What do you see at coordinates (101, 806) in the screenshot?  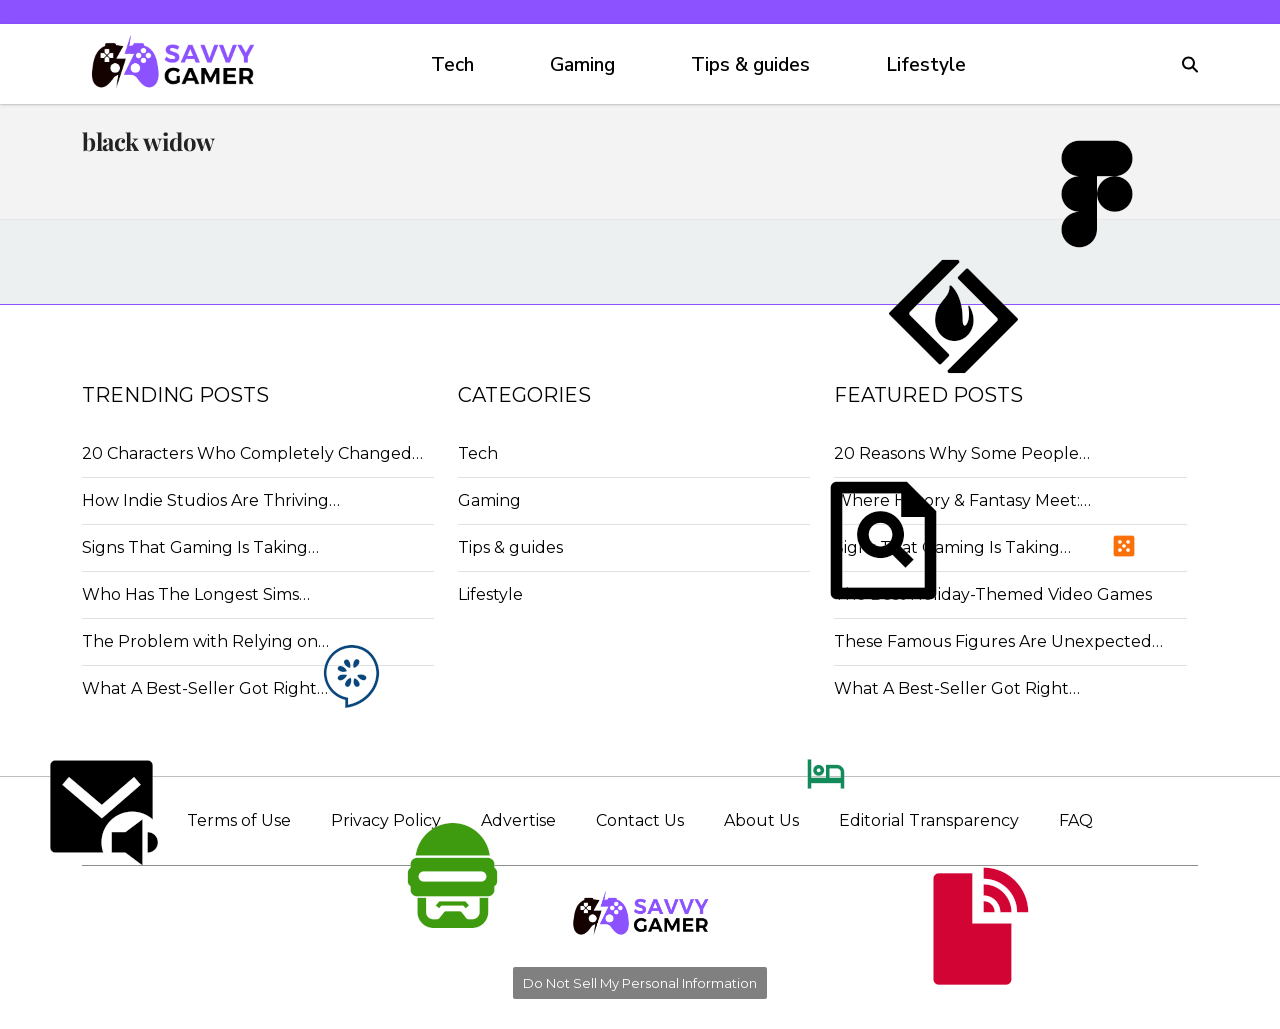 I see `adjust email notification sound settings` at bounding box center [101, 806].